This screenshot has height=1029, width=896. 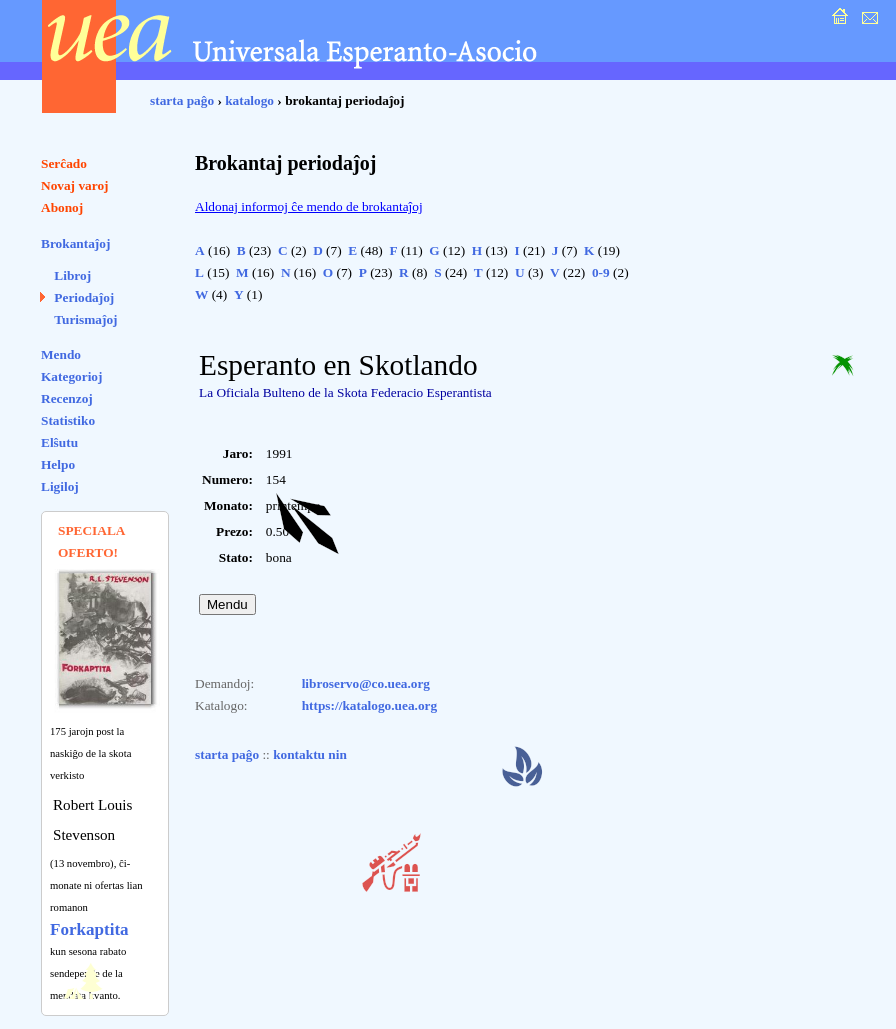 I want to click on collect or earn gems in a game, so click(x=307, y=523).